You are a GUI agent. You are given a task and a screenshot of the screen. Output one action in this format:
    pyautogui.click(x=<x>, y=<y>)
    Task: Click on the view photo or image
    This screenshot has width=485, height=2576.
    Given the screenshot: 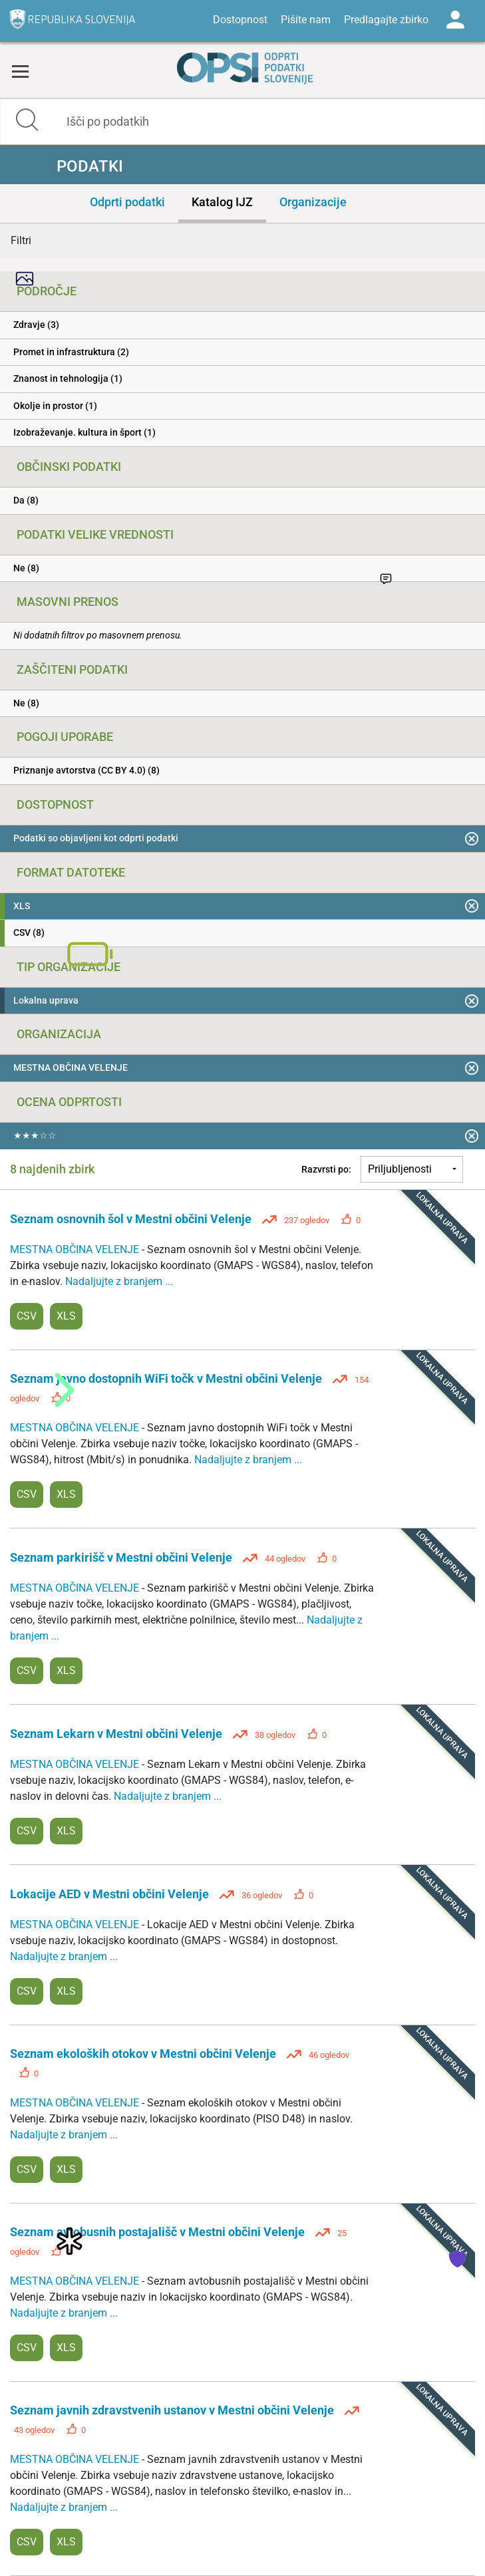 What is the action you would take?
    pyautogui.click(x=25, y=279)
    